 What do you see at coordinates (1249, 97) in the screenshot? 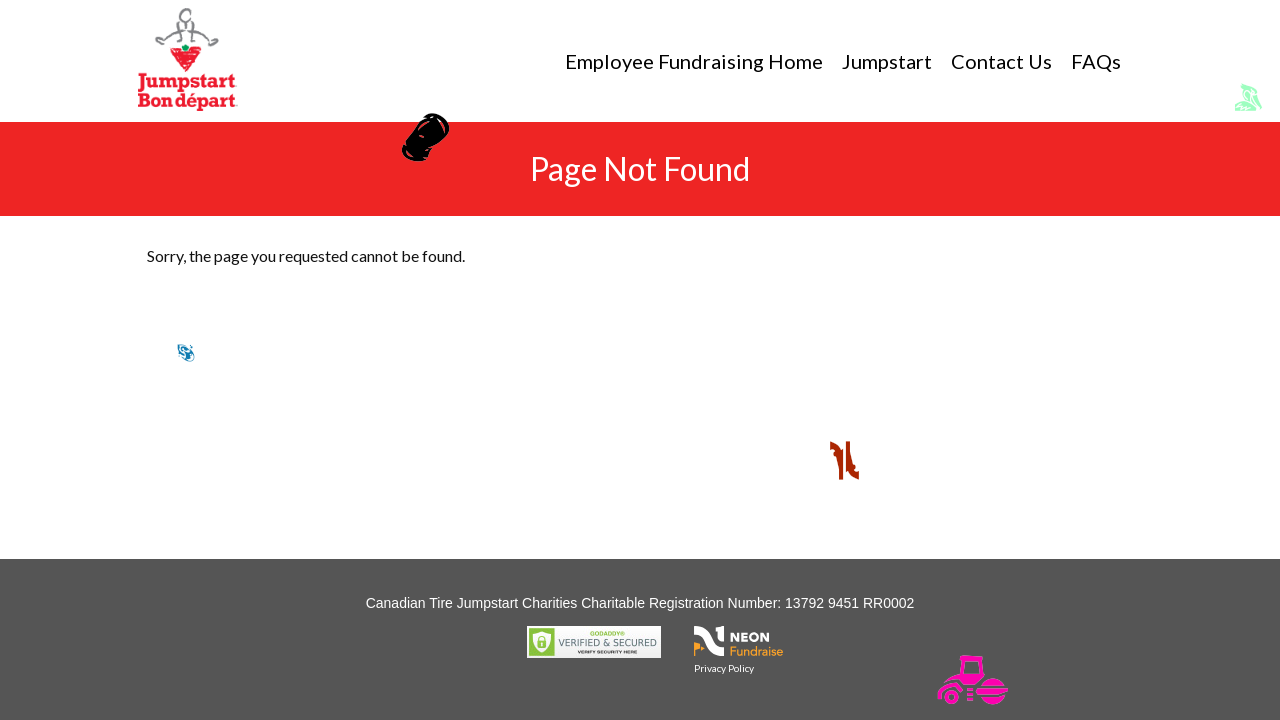
I see `shoebill stork bird icon` at bounding box center [1249, 97].